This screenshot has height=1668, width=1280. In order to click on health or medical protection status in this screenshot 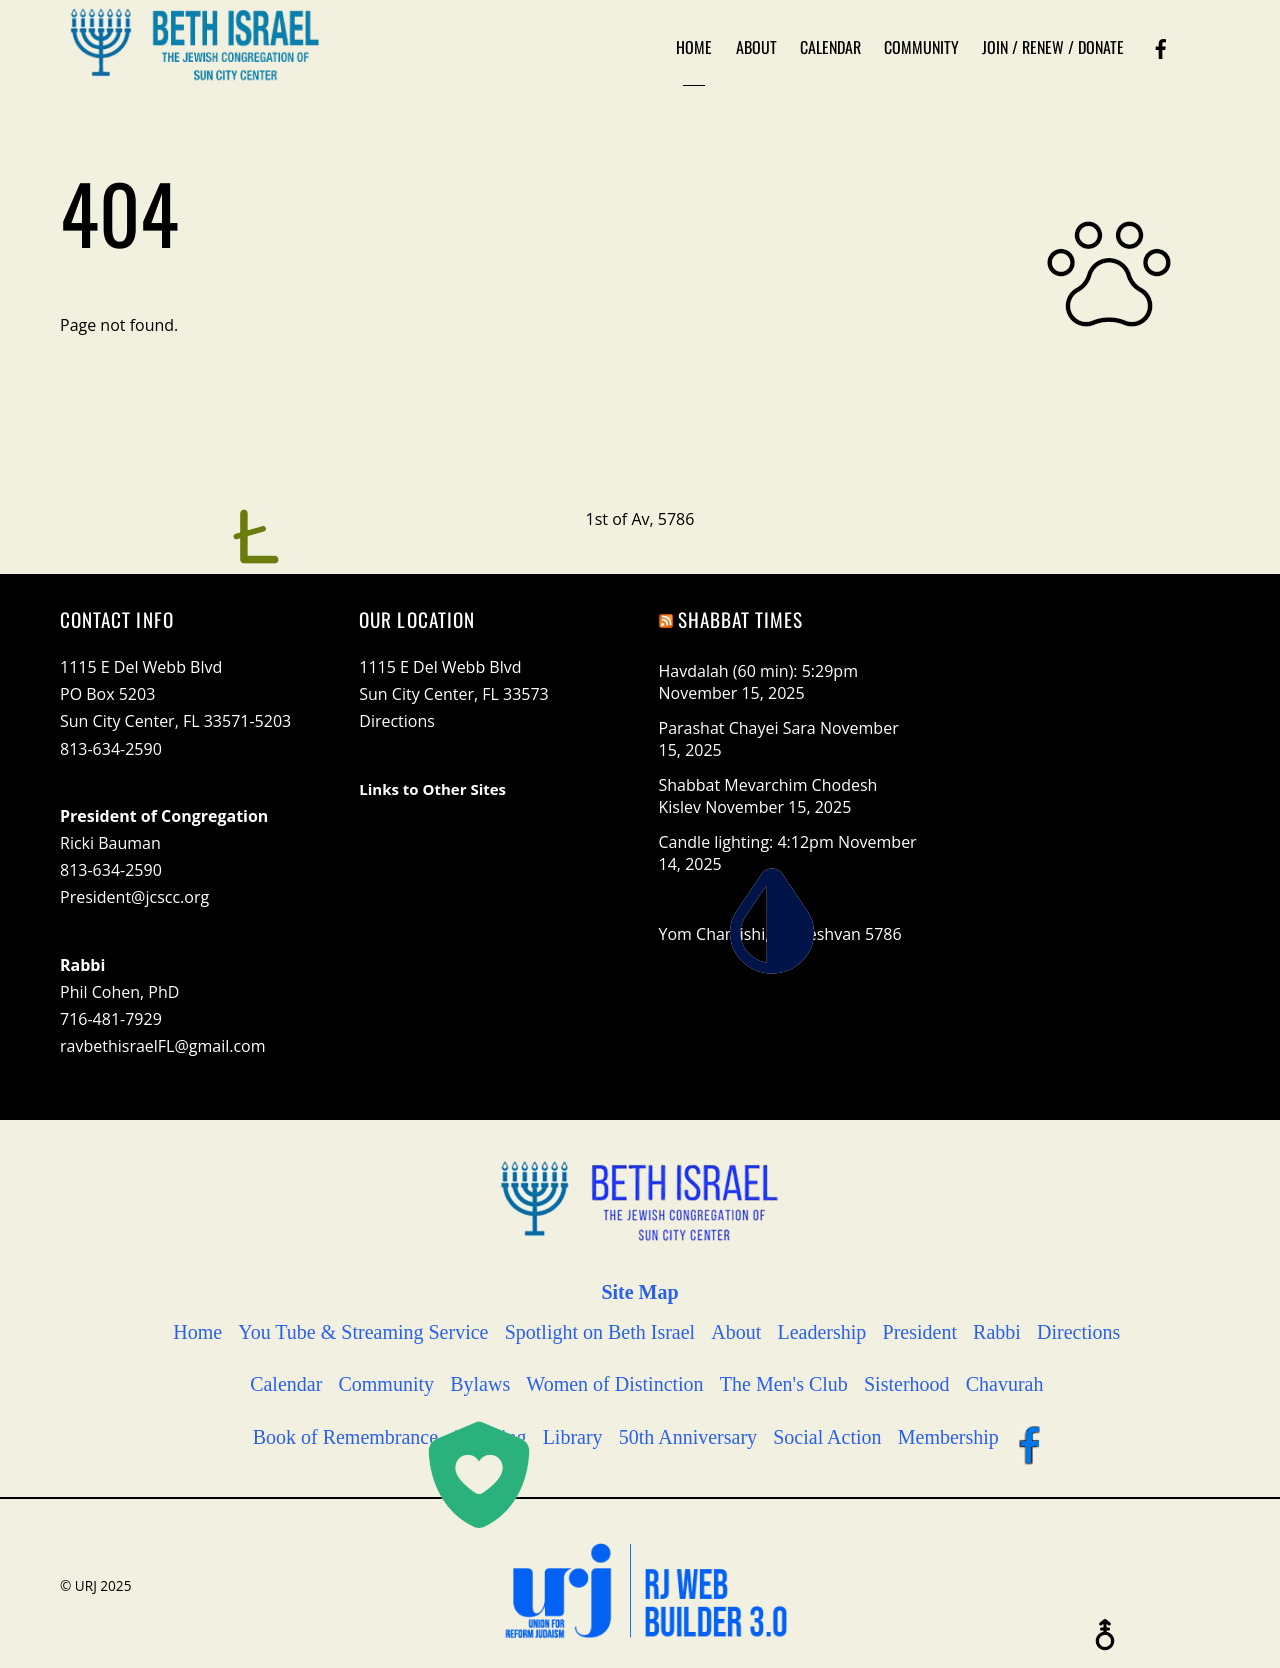, I will do `click(479, 1475)`.